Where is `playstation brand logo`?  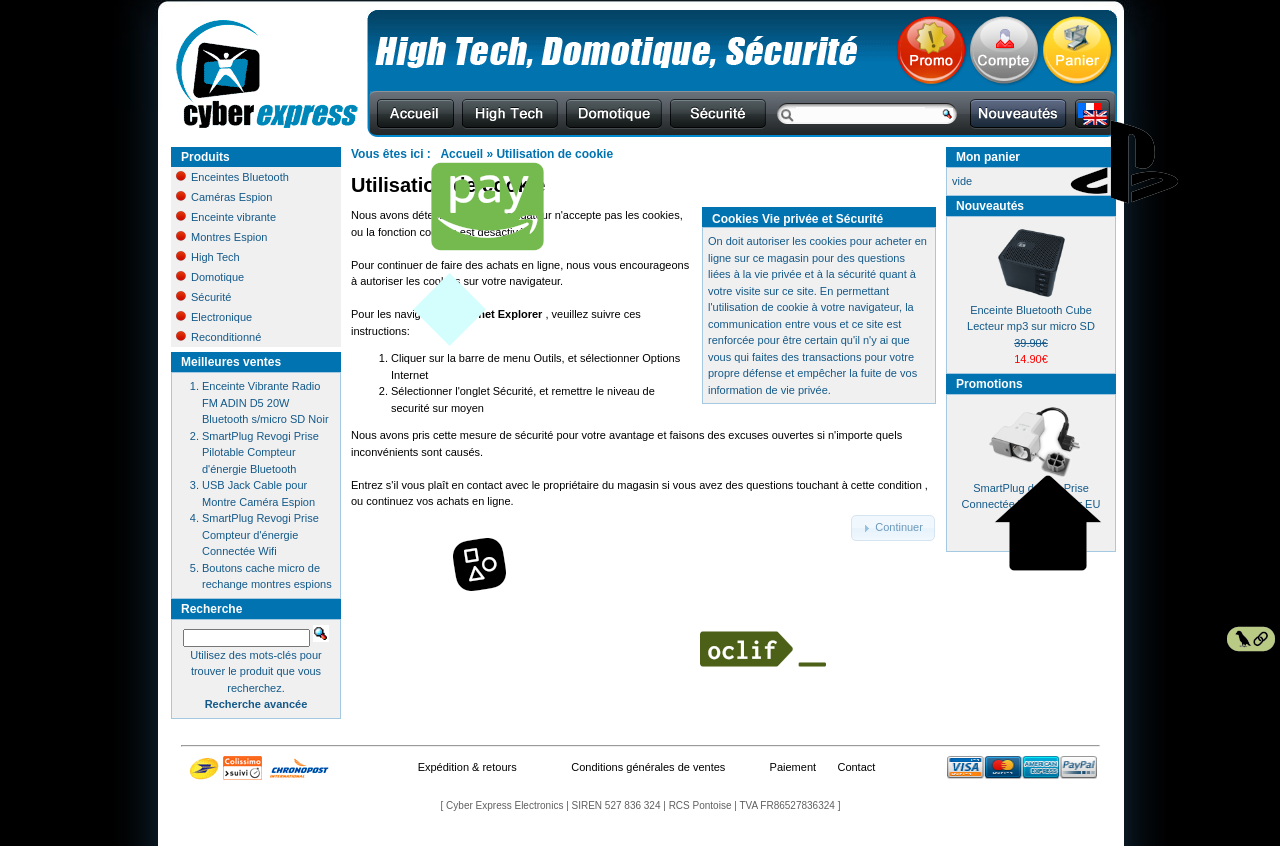
playstation brand logo is located at coordinates (1125, 159).